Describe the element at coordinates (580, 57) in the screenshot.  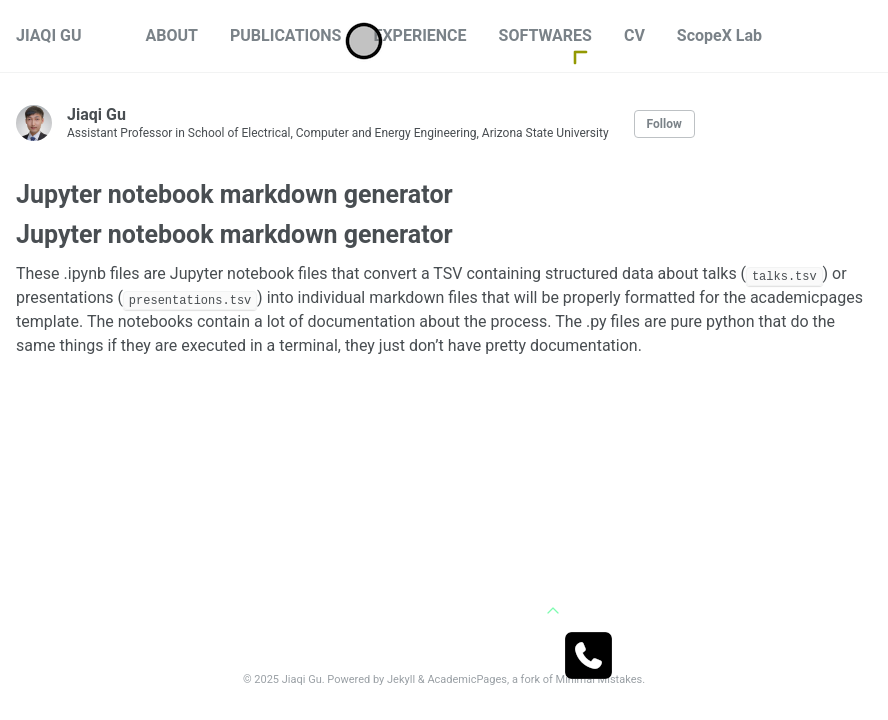
I see `navigate to the top-left or previous section` at that location.